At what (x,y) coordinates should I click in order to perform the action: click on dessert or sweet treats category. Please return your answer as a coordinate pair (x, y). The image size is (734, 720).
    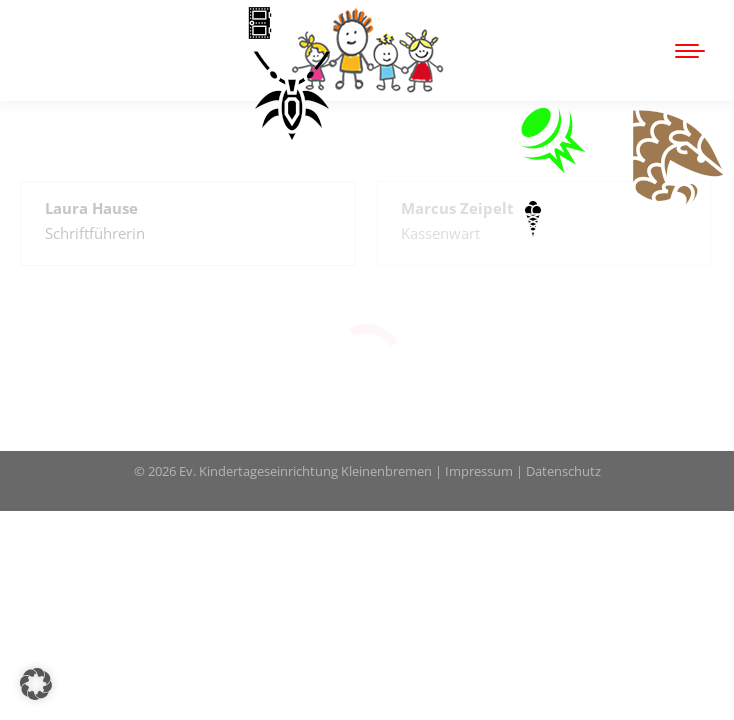
    Looking at the image, I should click on (533, 219).